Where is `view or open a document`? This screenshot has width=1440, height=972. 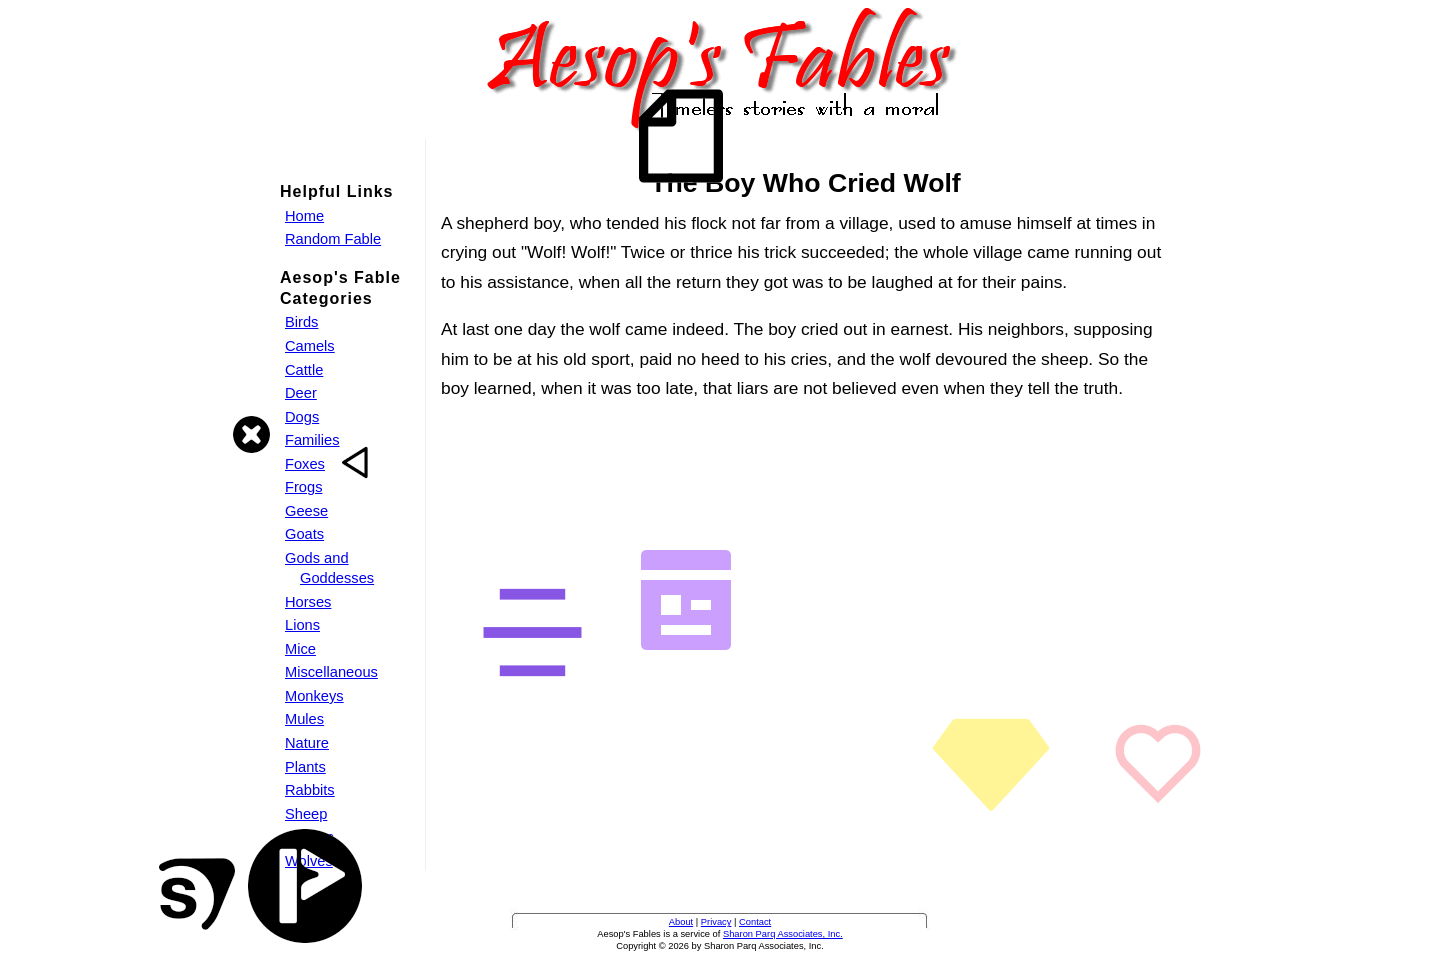 view or open a document is located at coordinates (681, 136).